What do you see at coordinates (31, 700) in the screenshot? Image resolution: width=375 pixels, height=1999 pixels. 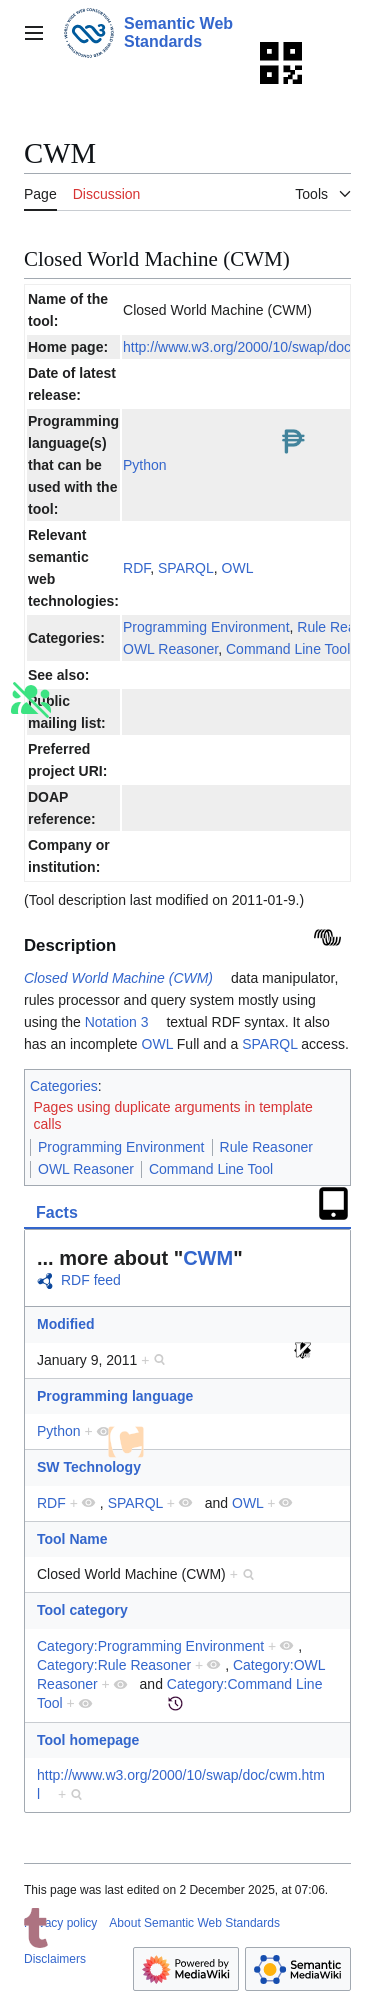 I see `disable group or team features` at bounding box center [31, 700].